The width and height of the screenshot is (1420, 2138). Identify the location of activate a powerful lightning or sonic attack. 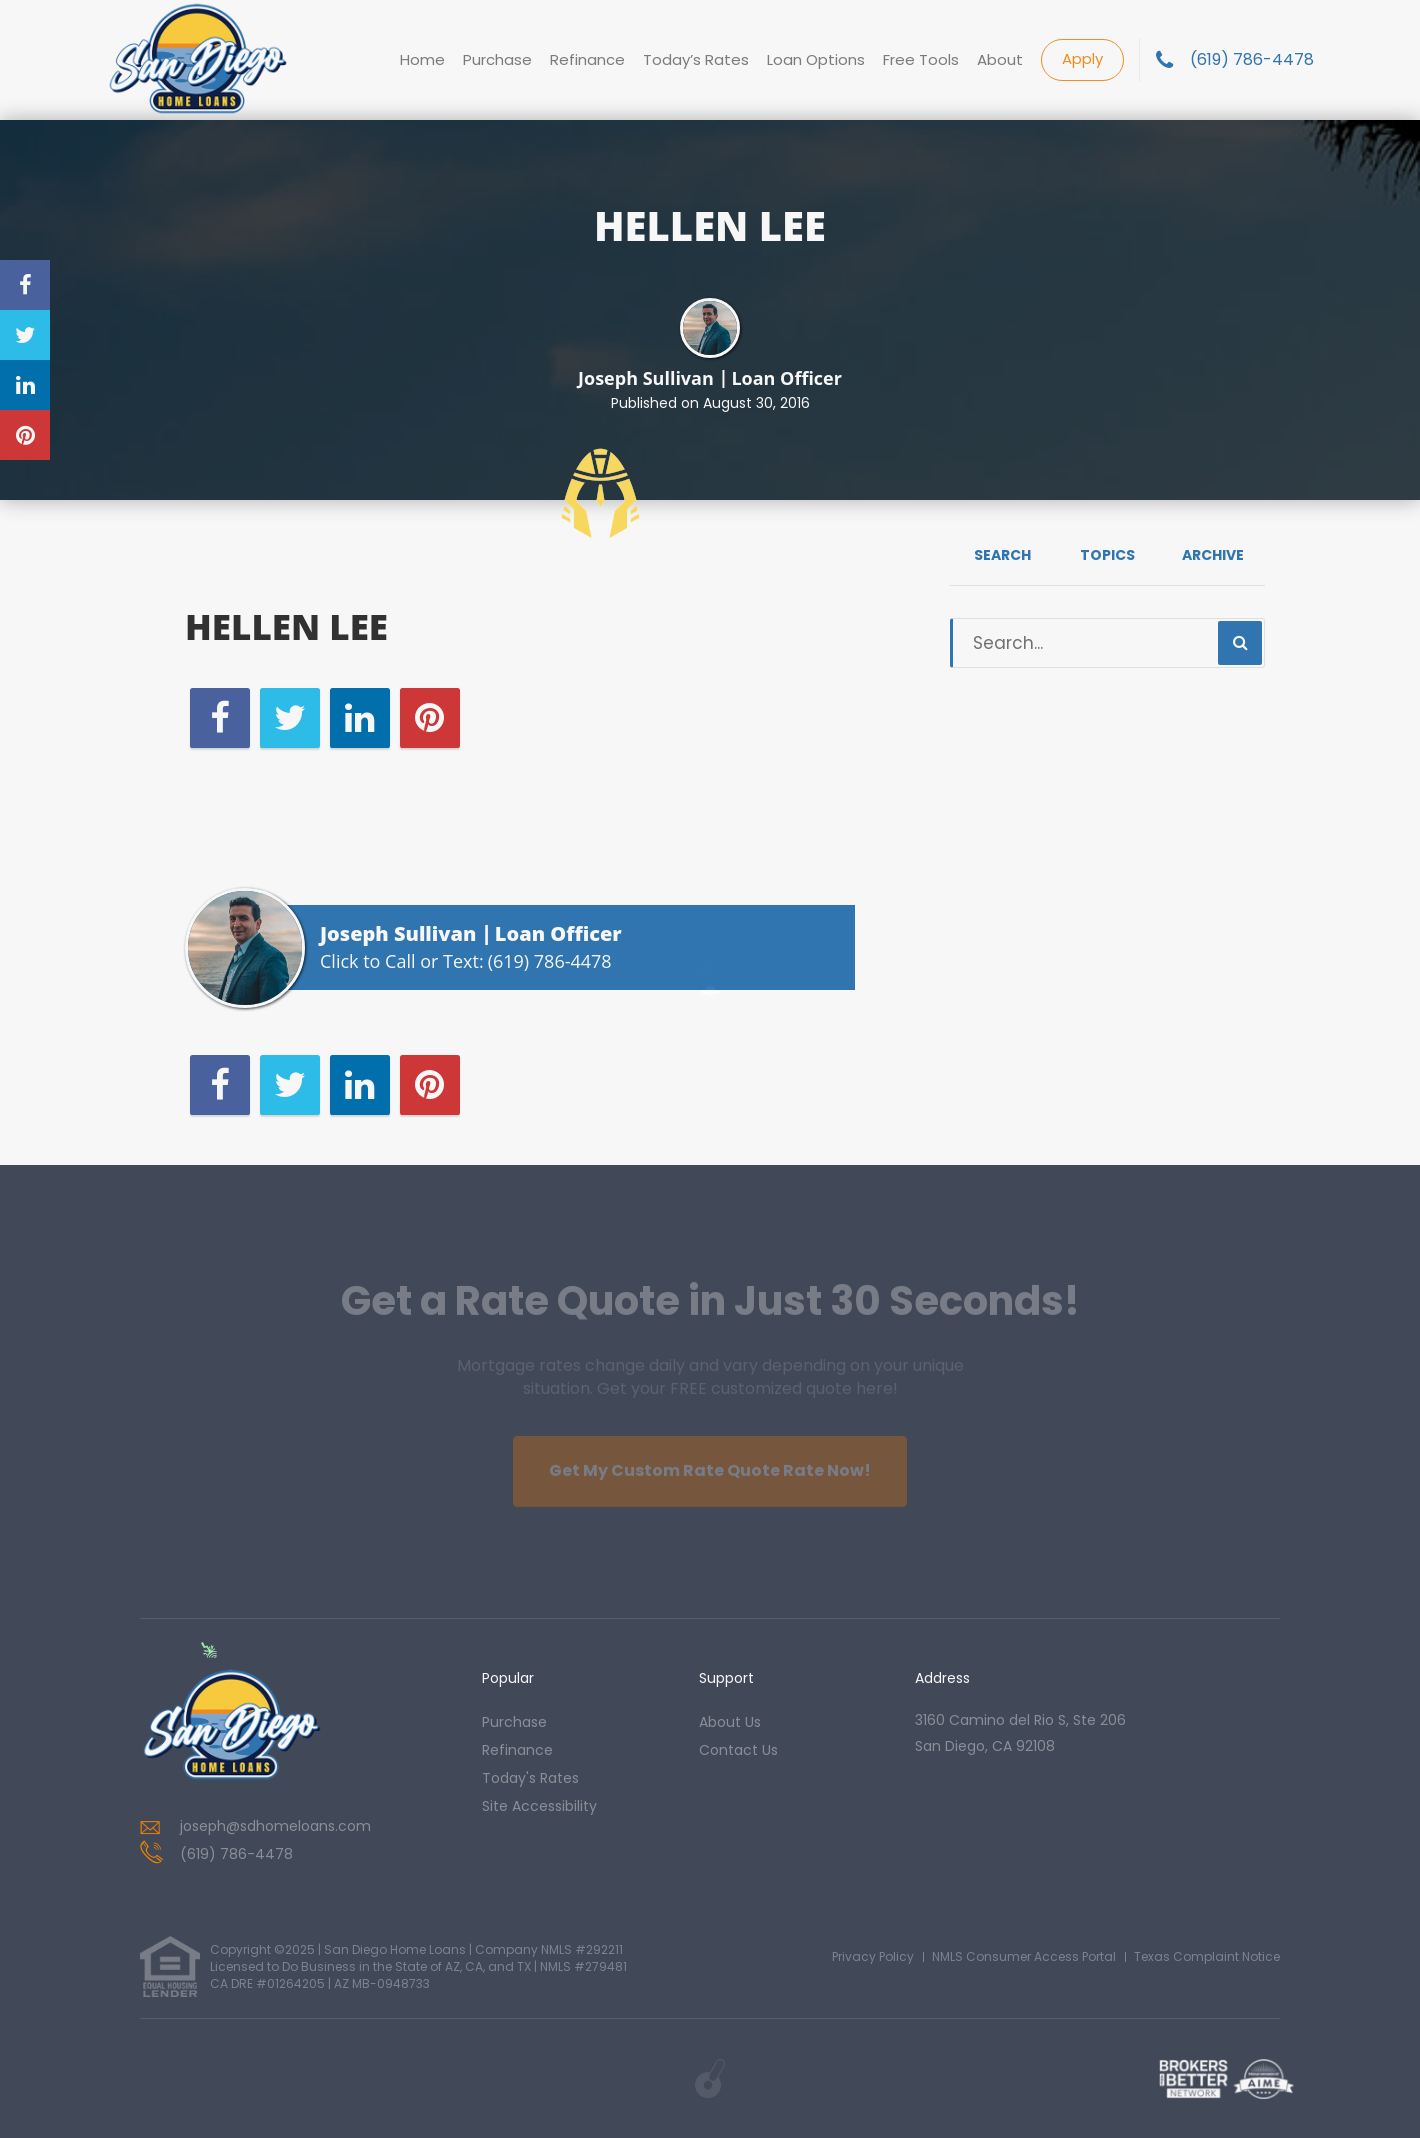
(209, 1650).